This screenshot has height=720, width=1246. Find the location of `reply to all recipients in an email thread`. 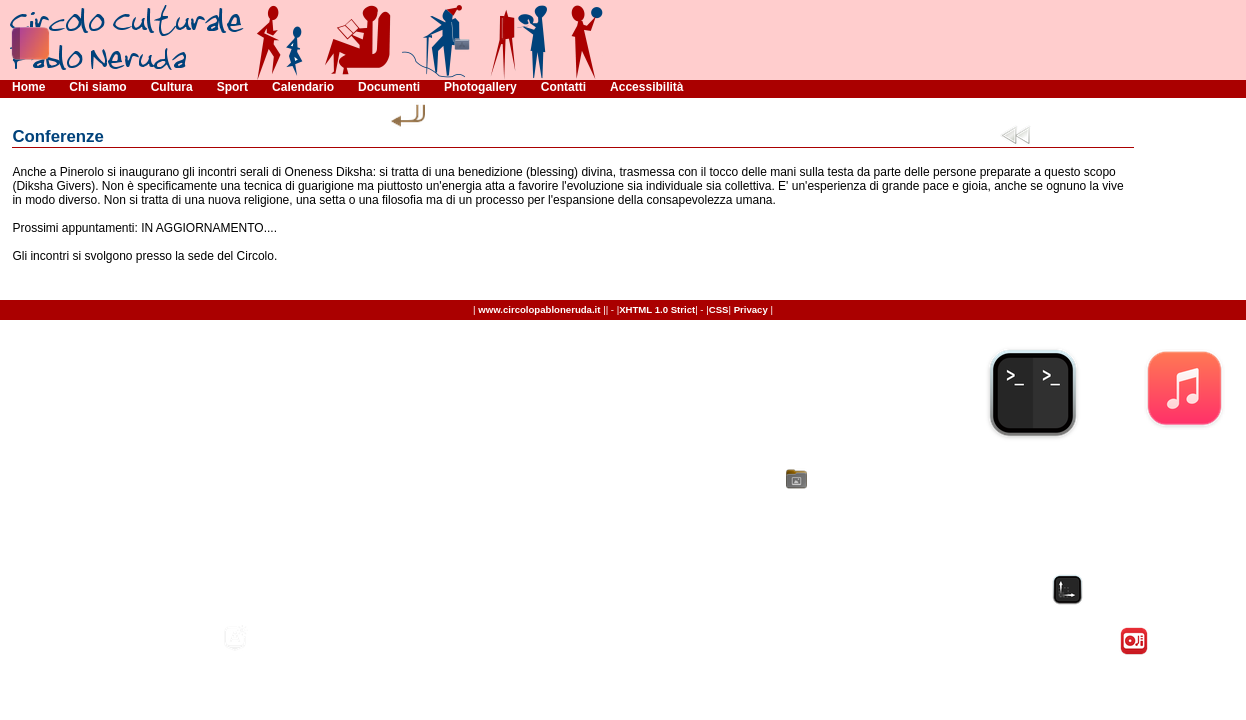

reply to all recipients in an email thread is located at coordinates (407, 113).